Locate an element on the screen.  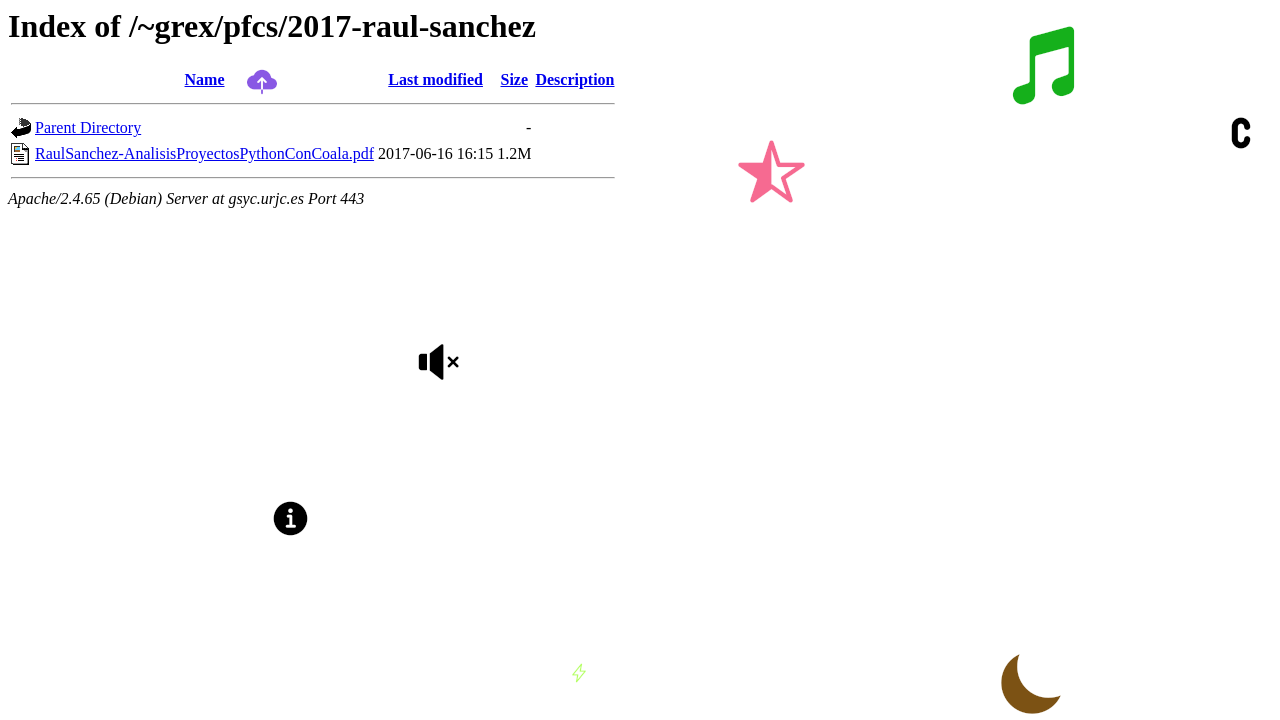
mute audio is located at coordinates (438, 362).